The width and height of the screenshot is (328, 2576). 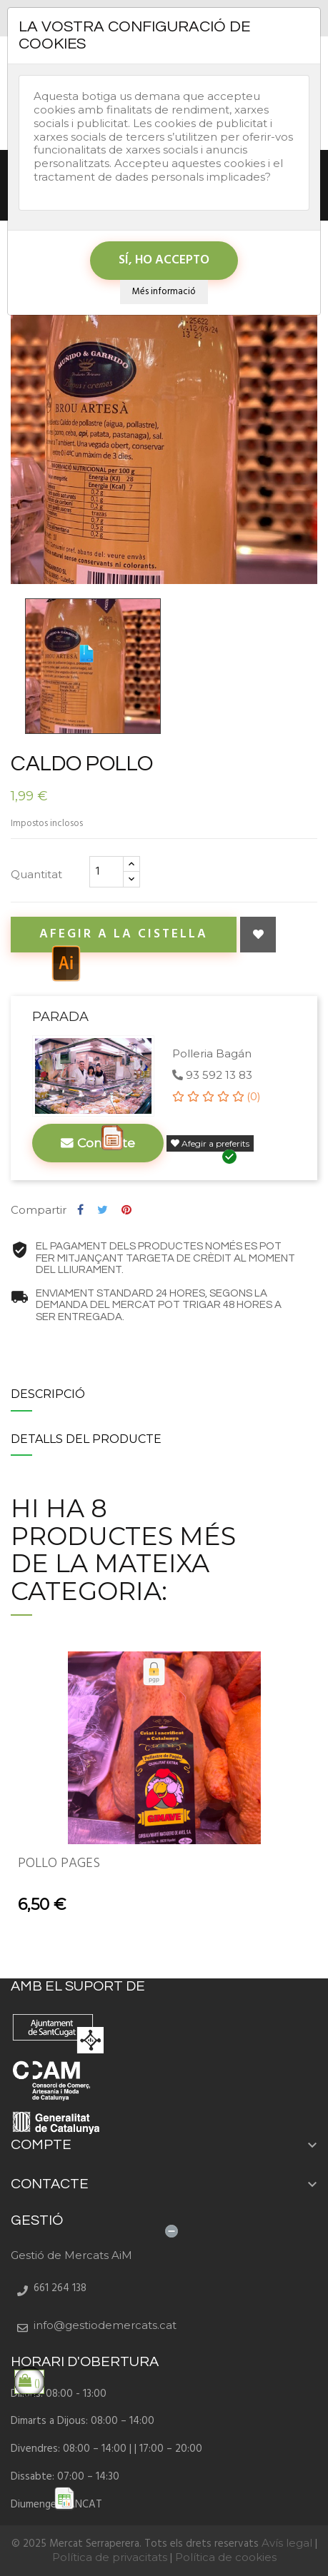 What do you see at coordinates (154, 1671) in the screenshot?
I see `a pgp-encrypted file` at bounding box center [154, 1671].